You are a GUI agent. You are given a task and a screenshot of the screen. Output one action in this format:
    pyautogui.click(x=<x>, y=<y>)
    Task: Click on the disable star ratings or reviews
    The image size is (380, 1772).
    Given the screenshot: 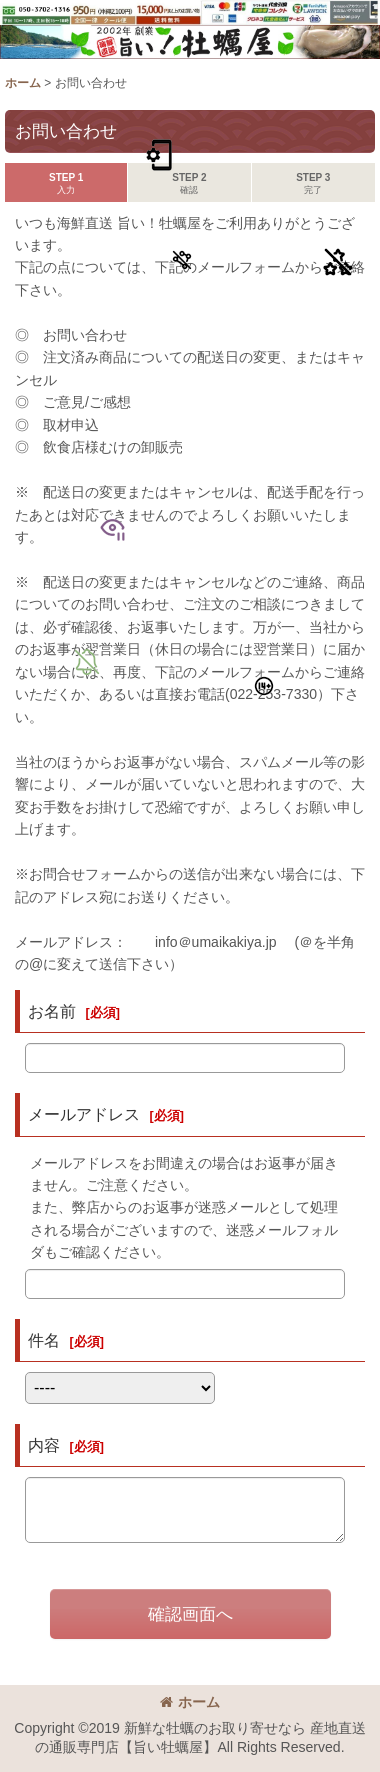 What is the action you would take?
    pyautogui.click(x=338, y=262)
    